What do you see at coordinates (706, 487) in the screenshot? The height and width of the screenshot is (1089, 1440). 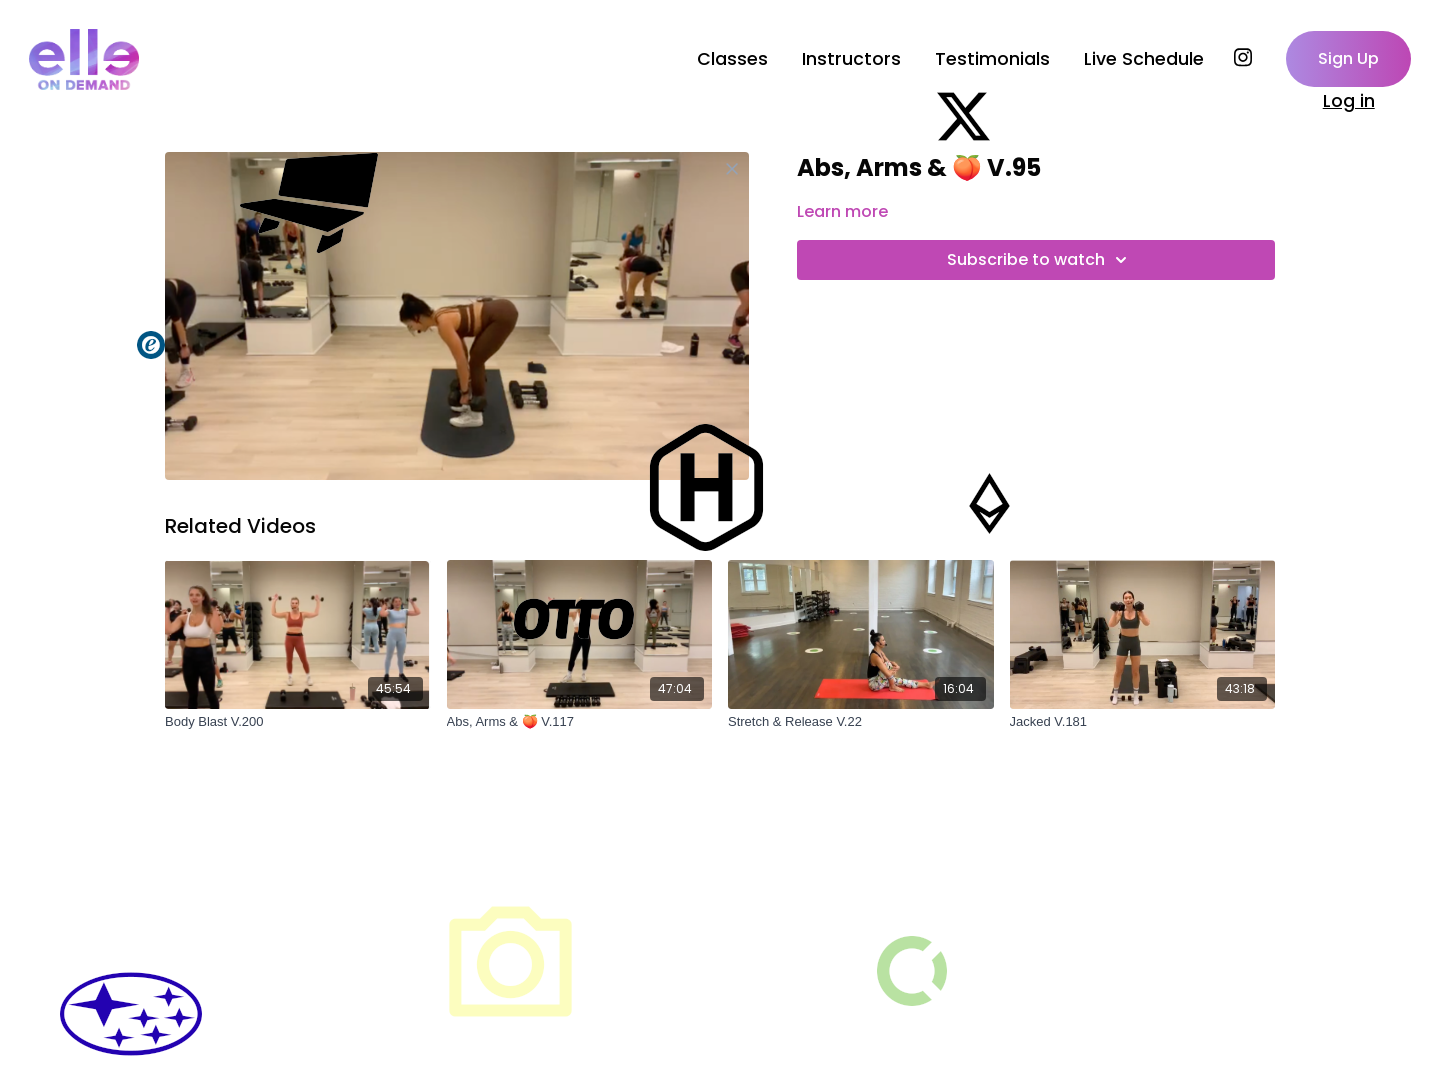 I see `Hugo static site generator logo` at bounding box center [706, 487].